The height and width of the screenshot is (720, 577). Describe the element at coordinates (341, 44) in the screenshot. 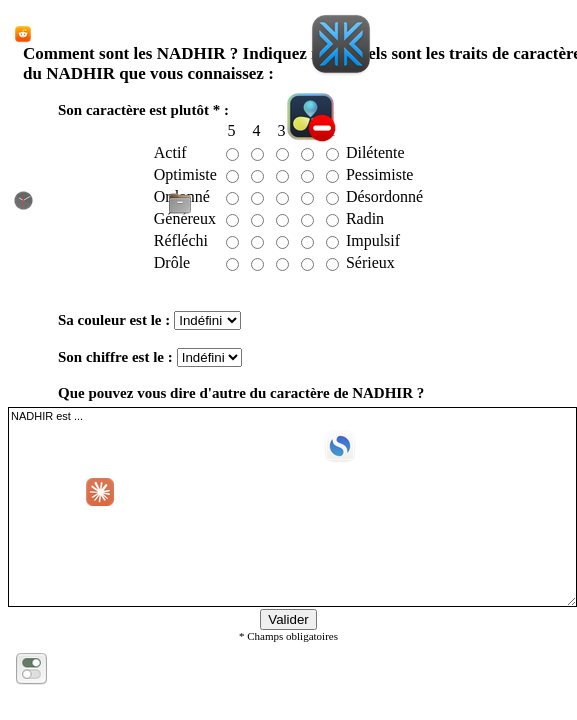

I see `open exodus cryptocurrency wallet` at that location.